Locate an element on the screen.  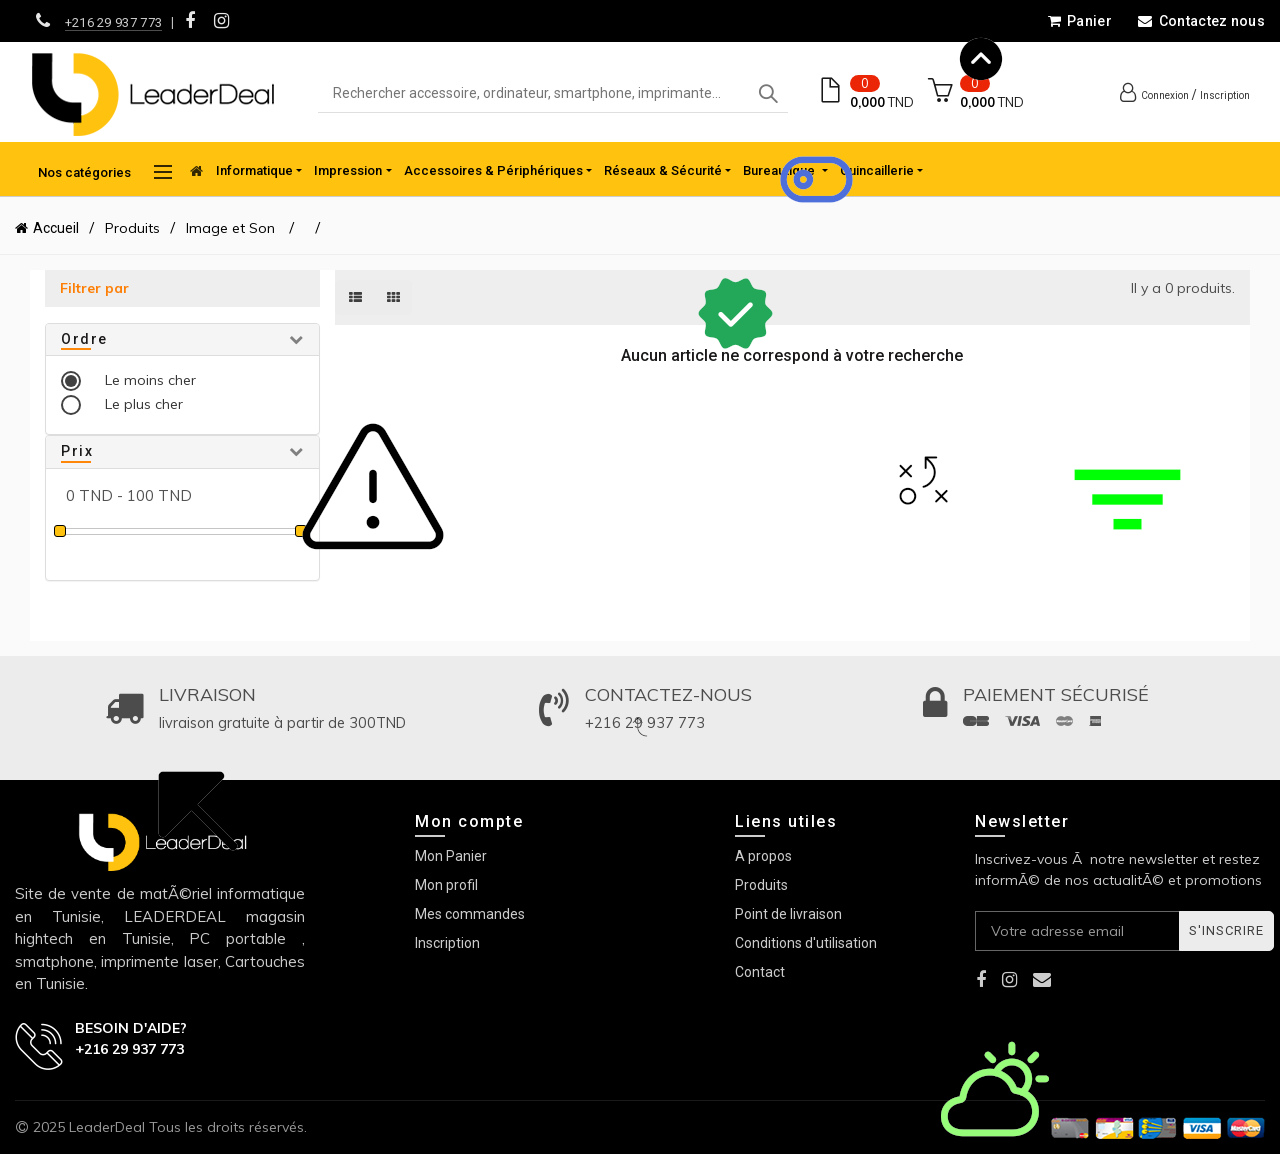
indicates a warning or caution state is located at coordinates (373, 489).